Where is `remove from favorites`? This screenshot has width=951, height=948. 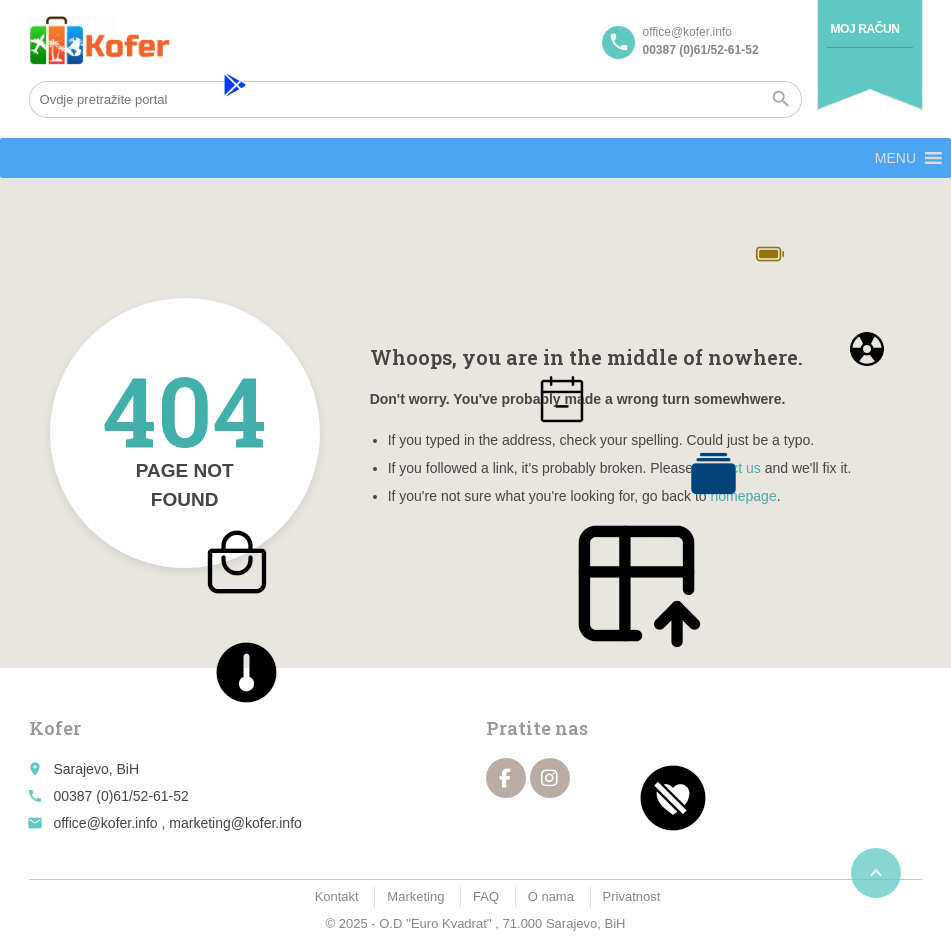 remove from favorites is located at coordinates (673, 798).